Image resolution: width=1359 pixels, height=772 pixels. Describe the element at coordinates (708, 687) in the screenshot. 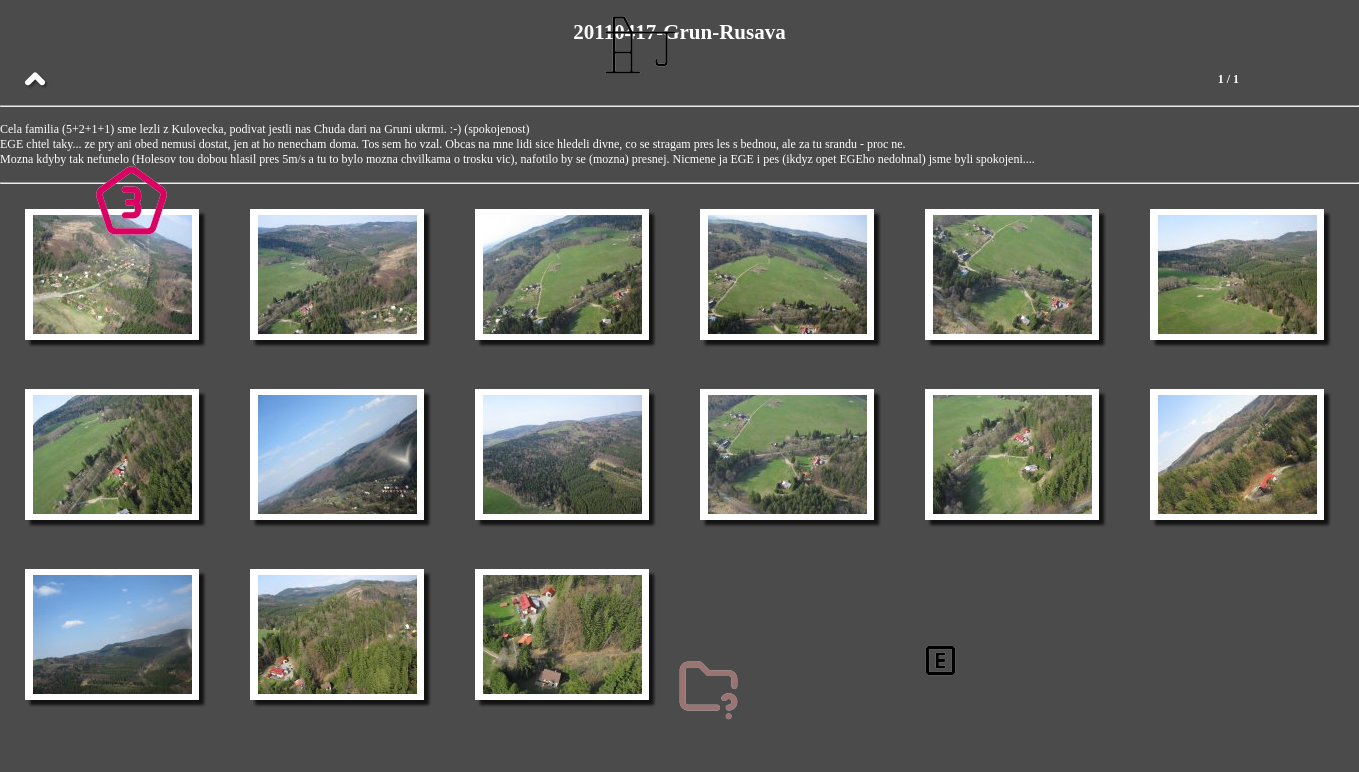

I see `unknown or unidentified folder` at that location.